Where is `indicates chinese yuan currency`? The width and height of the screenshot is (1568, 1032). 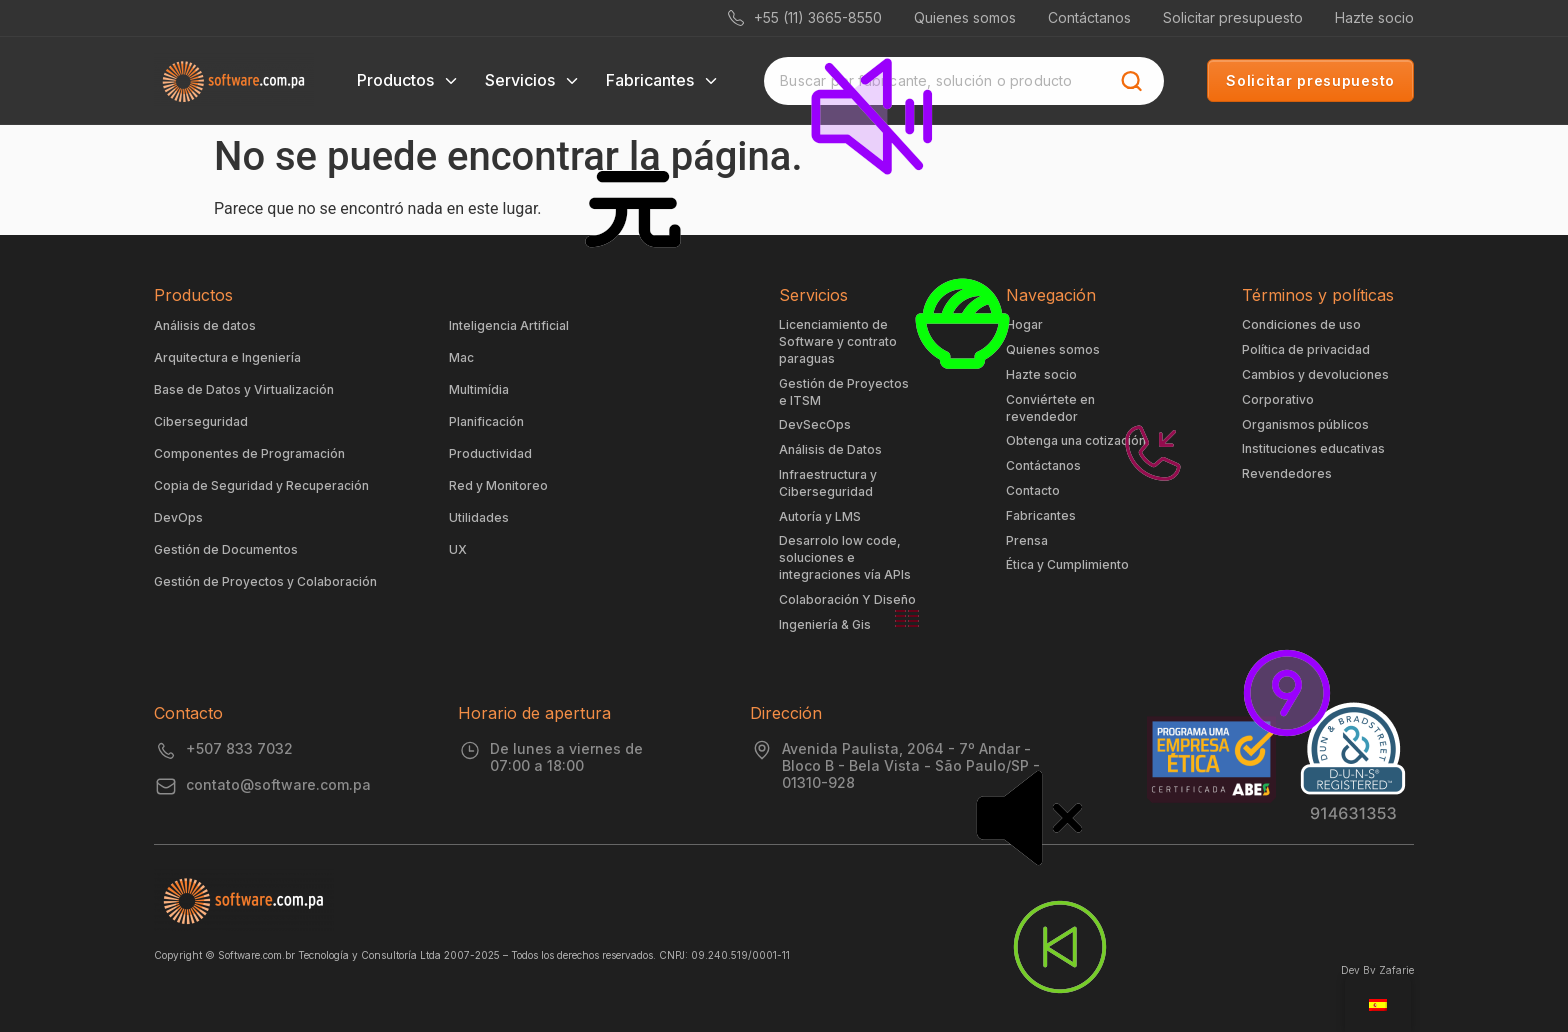
indicates chinese yuan currency is located at coordinates (633, 211).